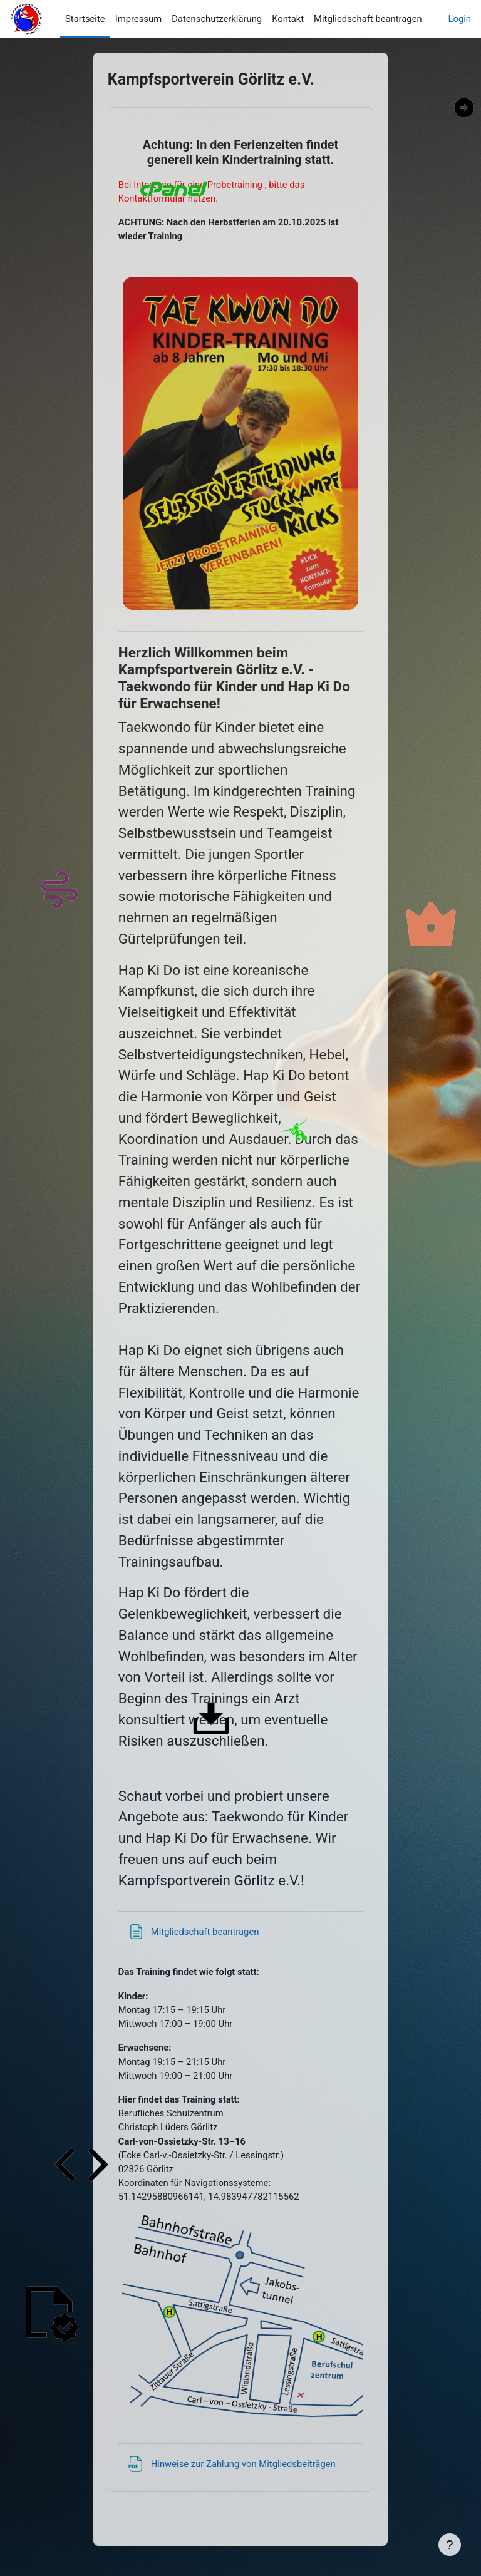 The height and width of the screenshot is (2576, 481). I want to click on access cPanel web hosting control panel, so click(173, 189).